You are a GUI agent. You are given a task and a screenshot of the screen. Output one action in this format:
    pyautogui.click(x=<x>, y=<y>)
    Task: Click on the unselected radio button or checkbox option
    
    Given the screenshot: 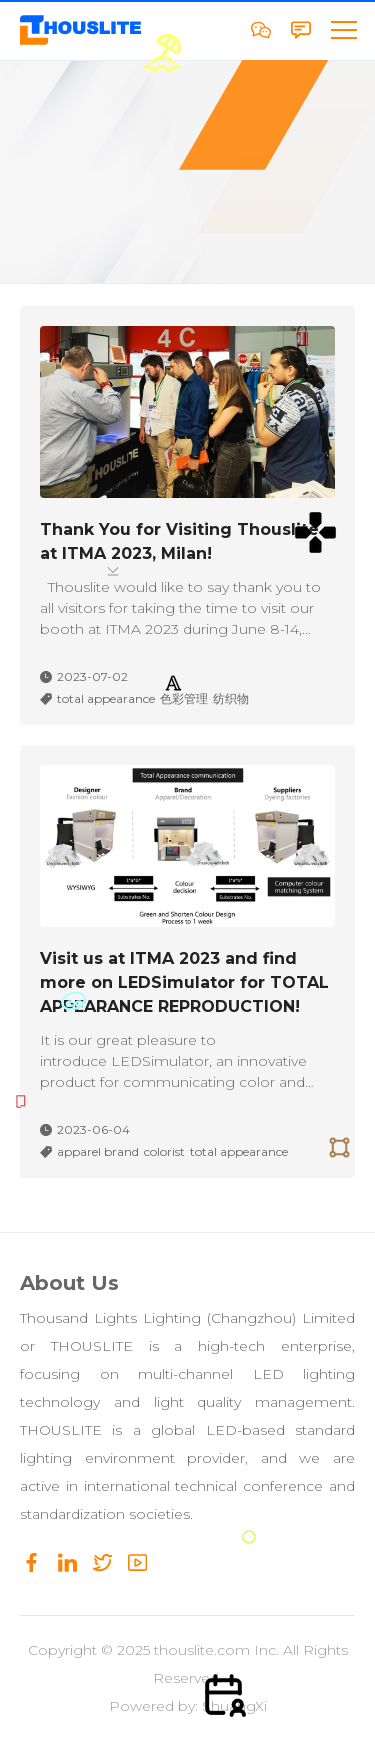 What is the action you would take?
    pyautogui.click(x=249, y=1537)
    